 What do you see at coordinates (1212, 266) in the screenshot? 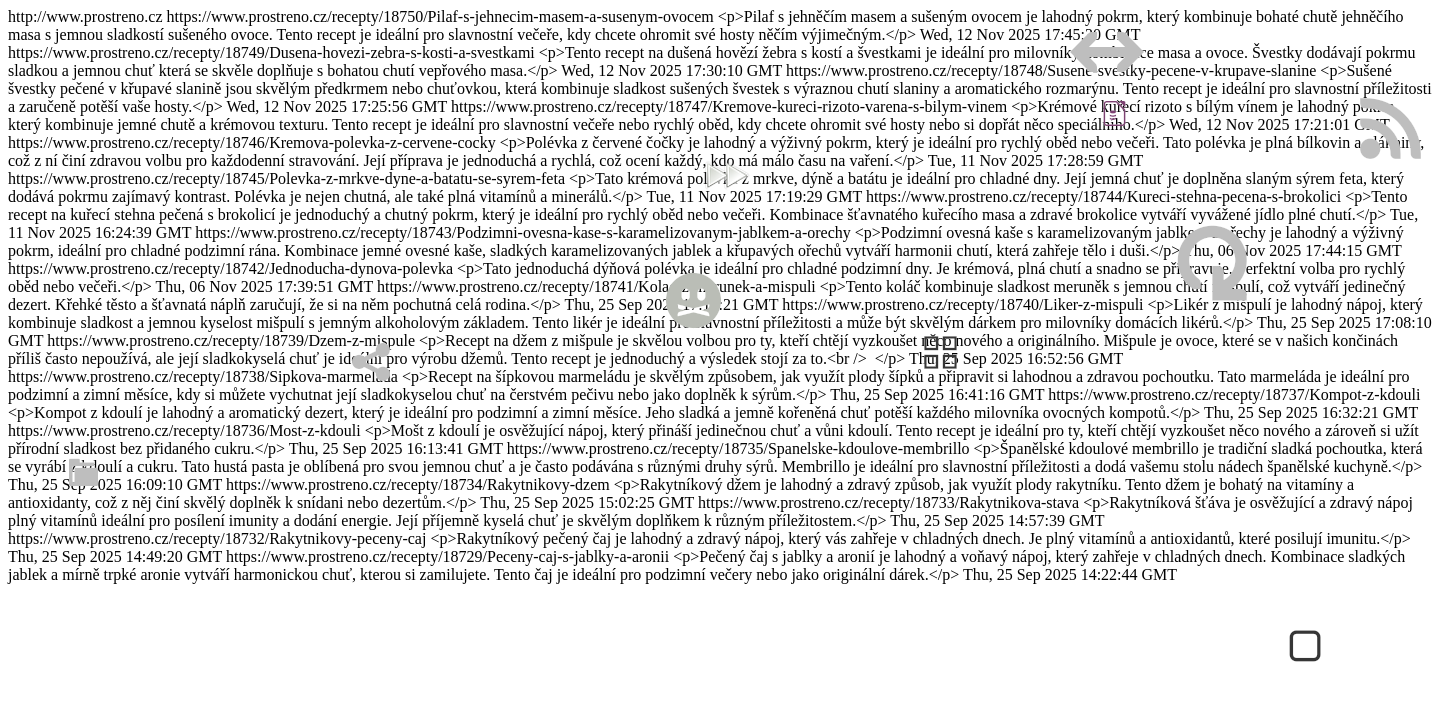
I see `screen rotation is enabled` at bounding box center [1212, 266].